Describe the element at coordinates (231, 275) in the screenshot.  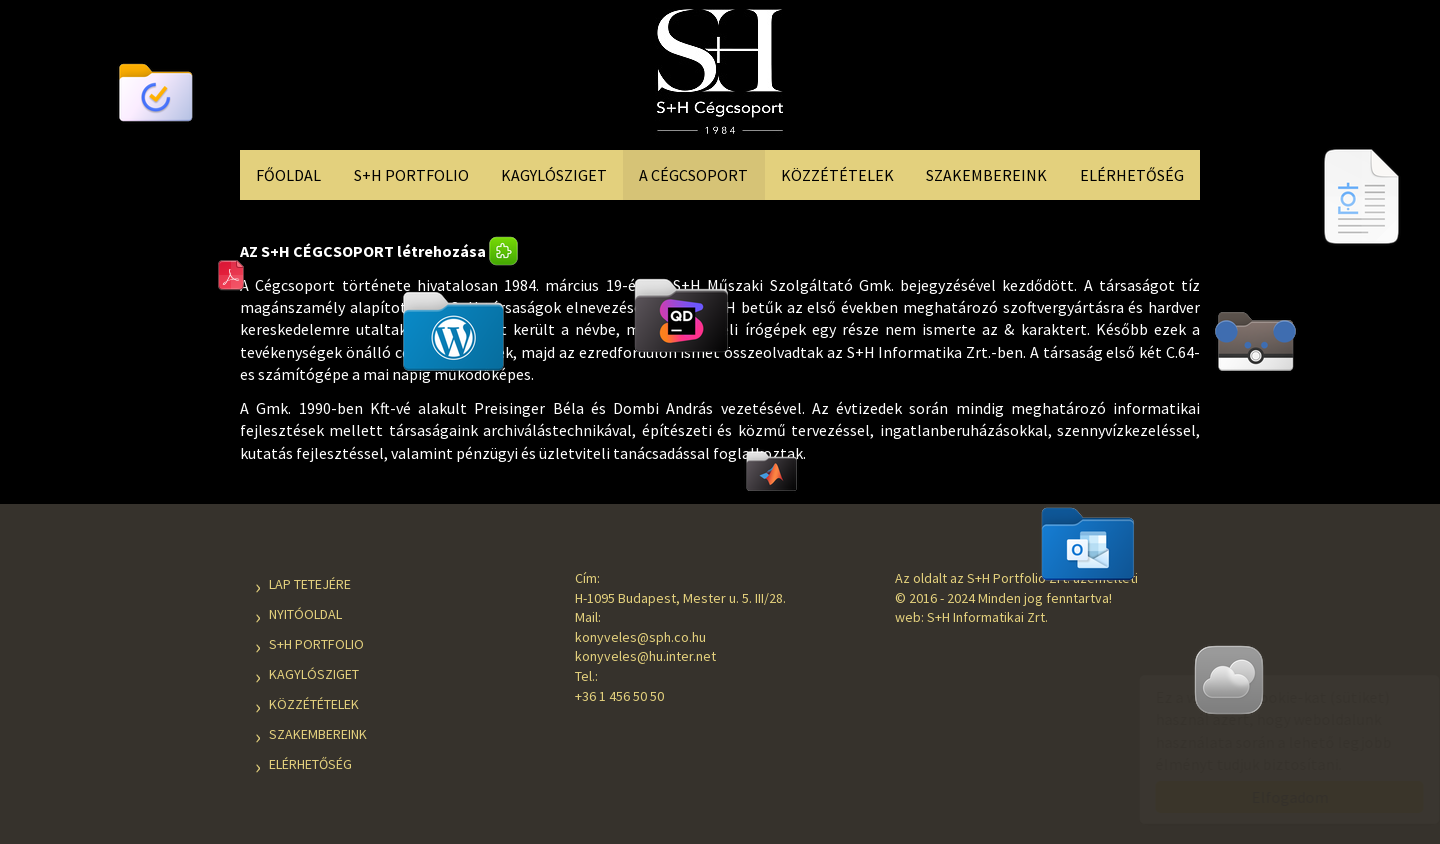
I see `a PDF document file` at that location.